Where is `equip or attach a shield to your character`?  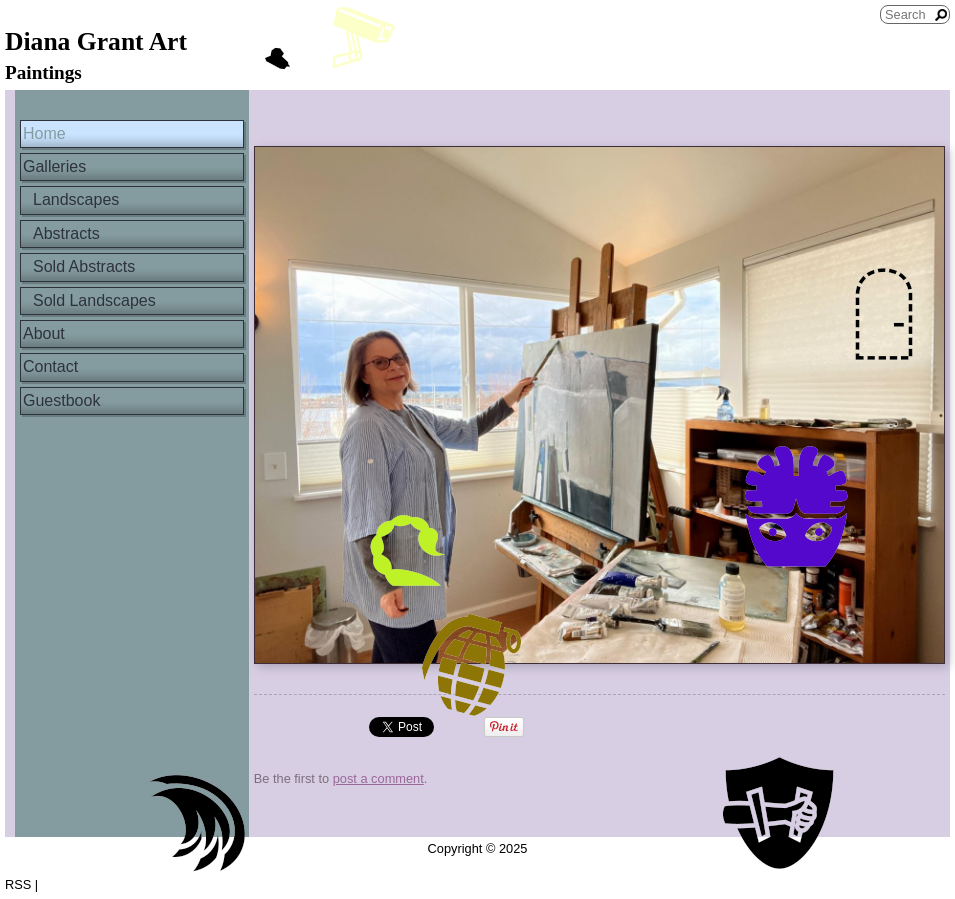 equip or attach a shield to your character is located at coordinates (779, 812).